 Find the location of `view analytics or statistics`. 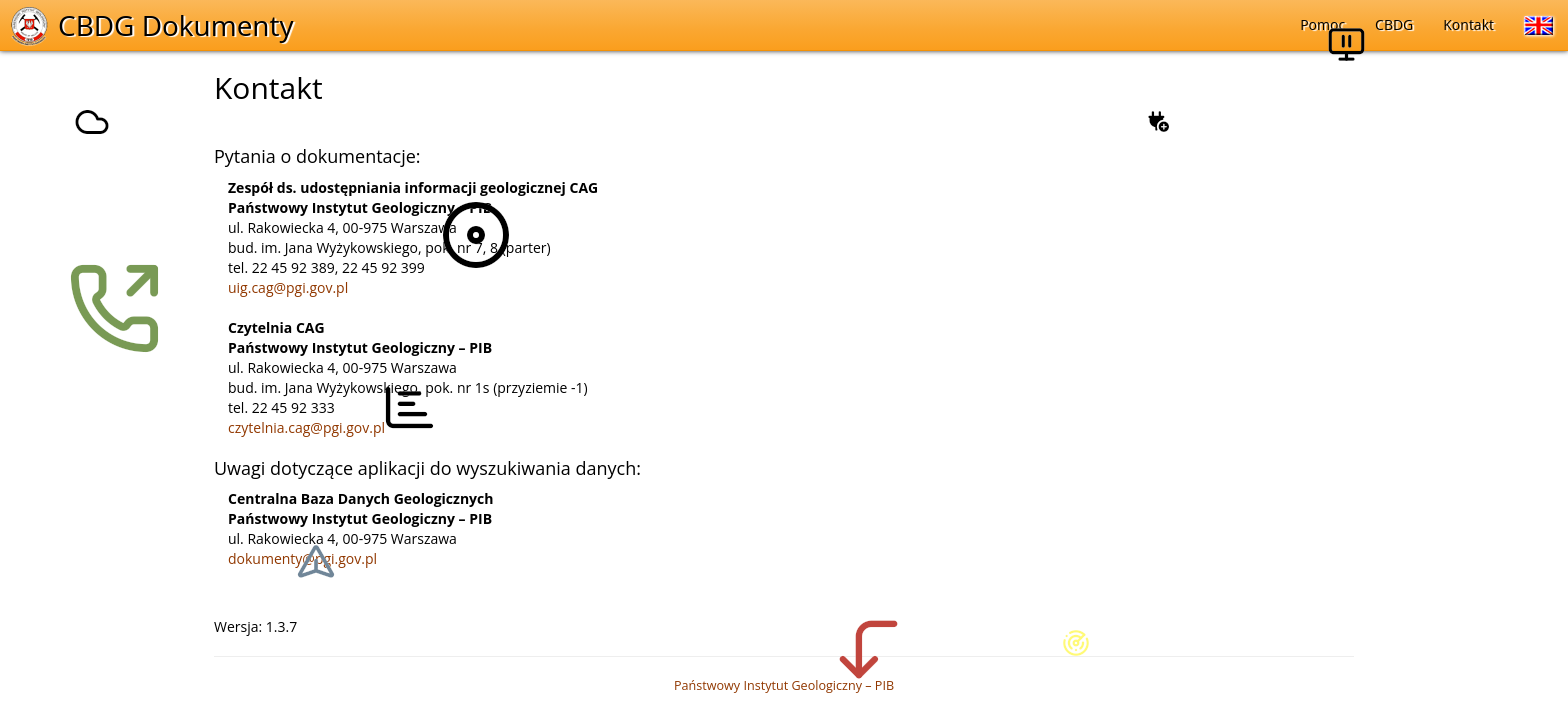

view analytics or statistics is located at coordinates (409, 407).